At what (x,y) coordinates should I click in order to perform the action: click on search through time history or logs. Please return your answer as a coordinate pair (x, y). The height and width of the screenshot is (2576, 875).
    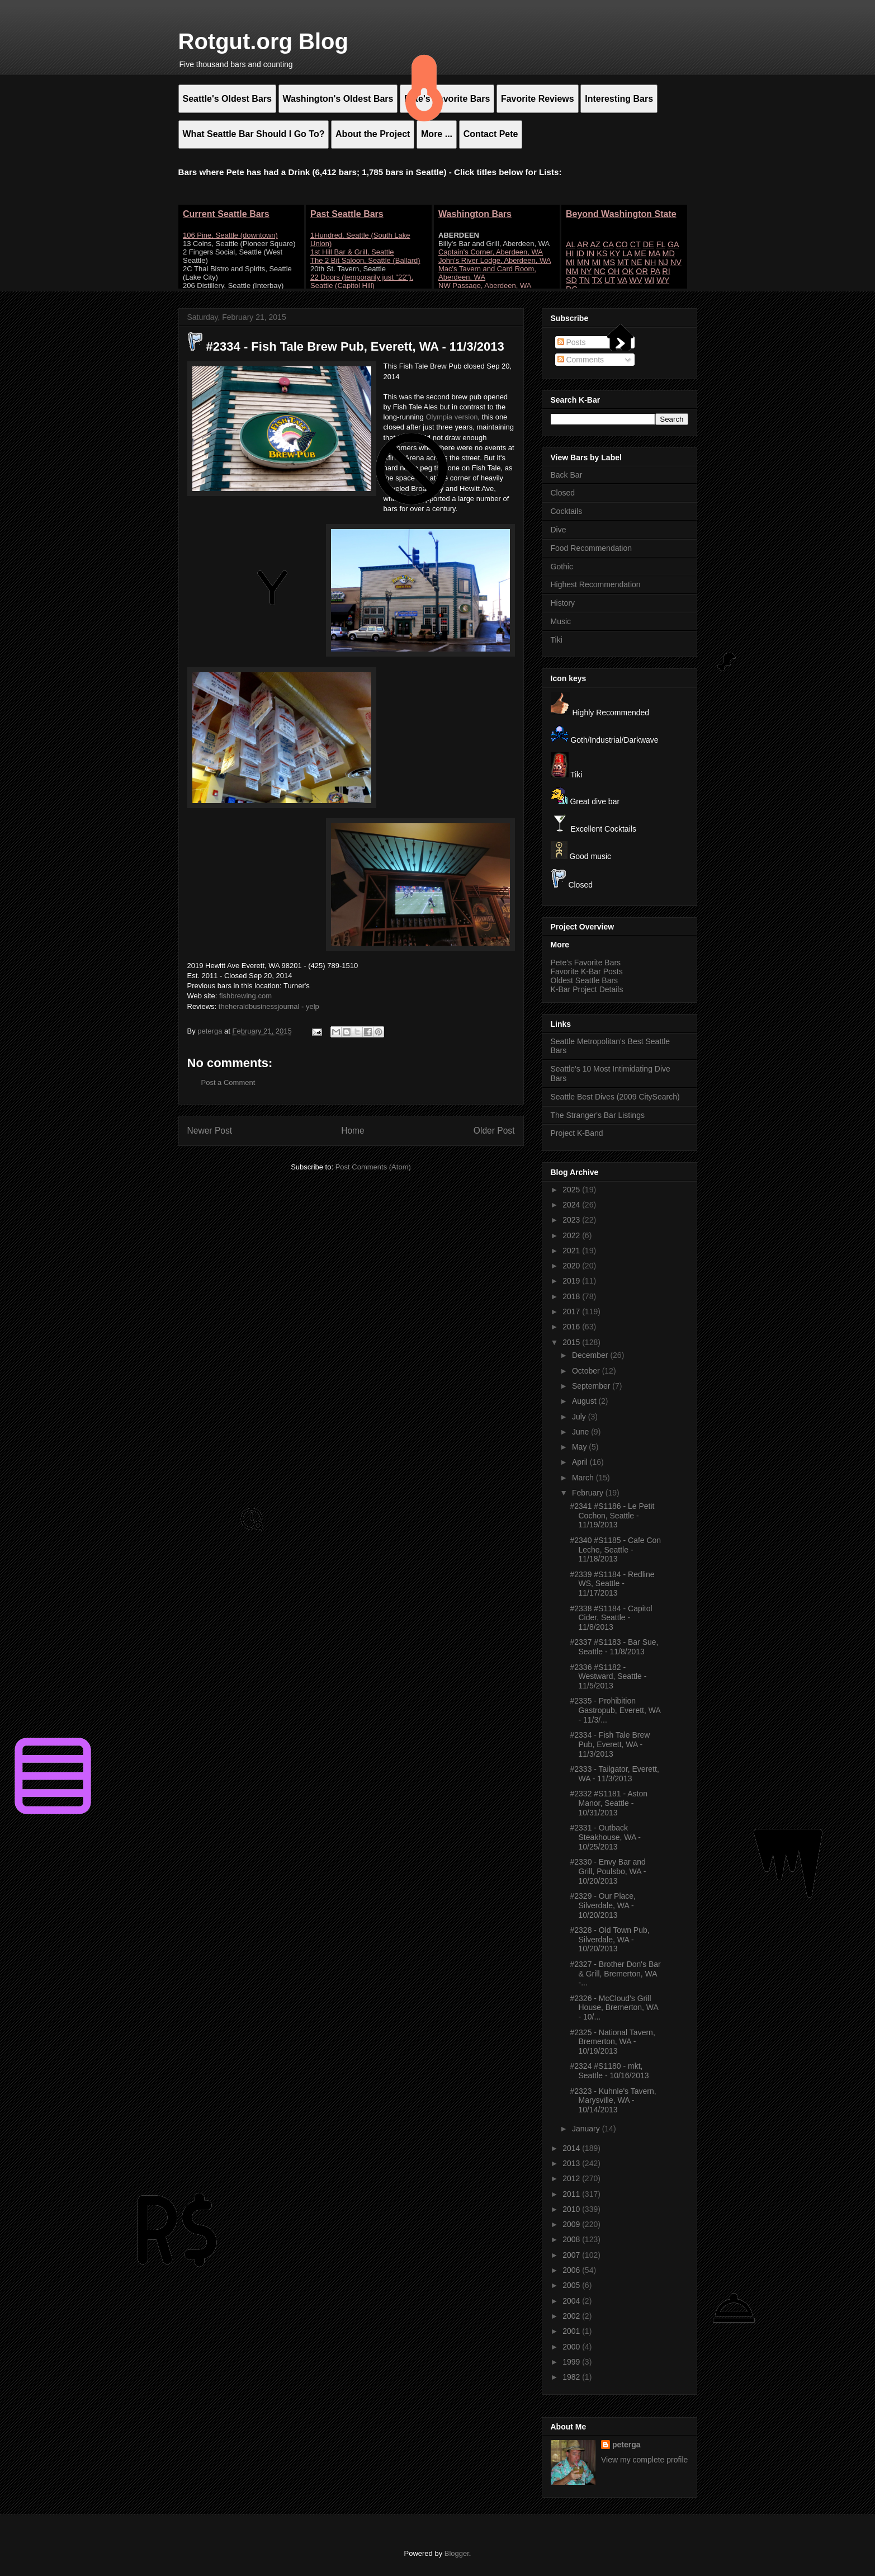
    Looking at the image, I should click on (252, 1519).